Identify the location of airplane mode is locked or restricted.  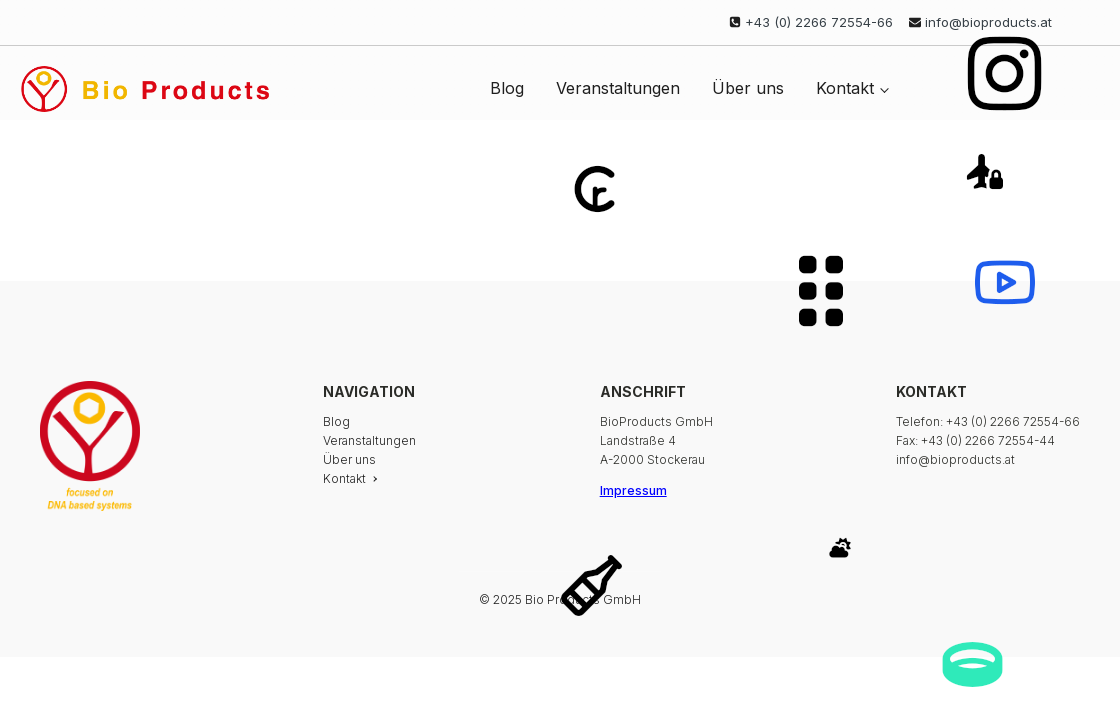
(983, 171).